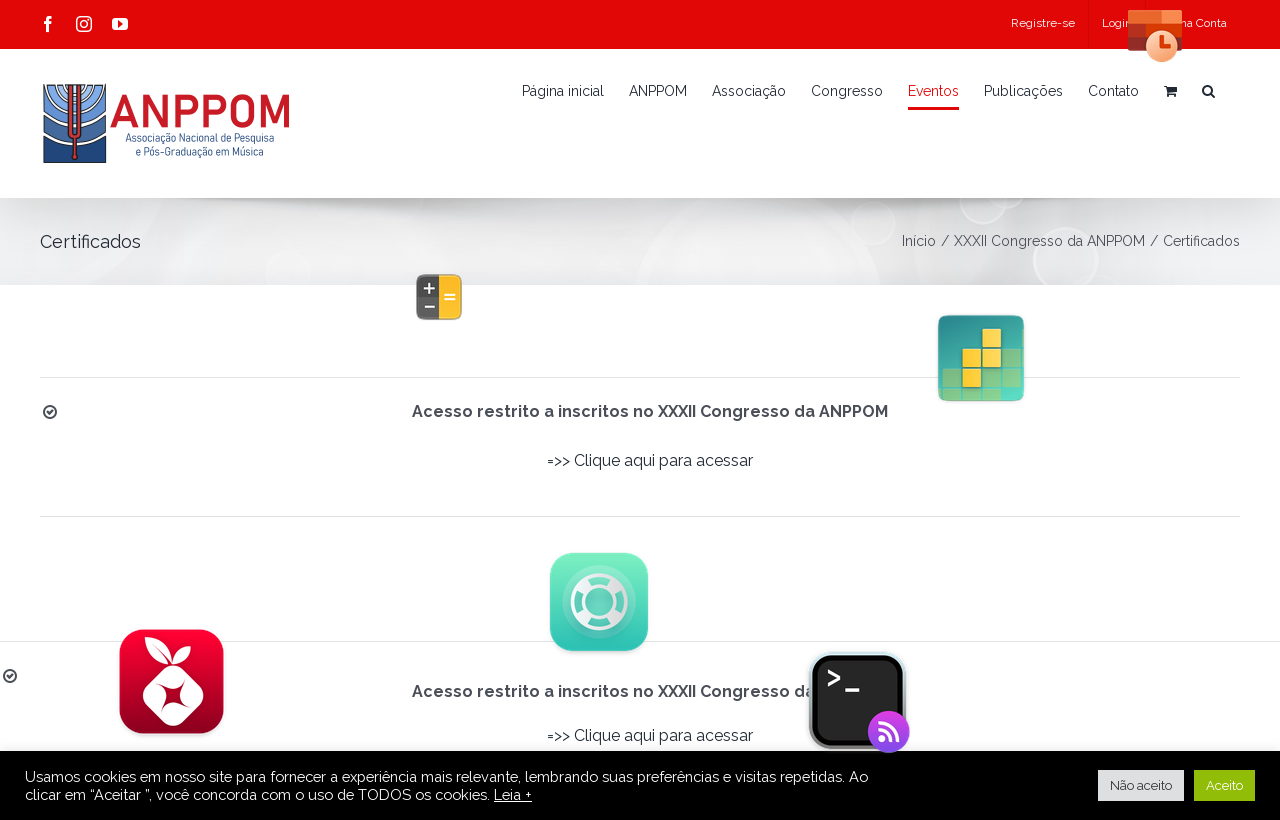  What do you see at coordinates (439, 297) in the screenshot?
I see `open the calculator app` at bounding box center [439, 297].